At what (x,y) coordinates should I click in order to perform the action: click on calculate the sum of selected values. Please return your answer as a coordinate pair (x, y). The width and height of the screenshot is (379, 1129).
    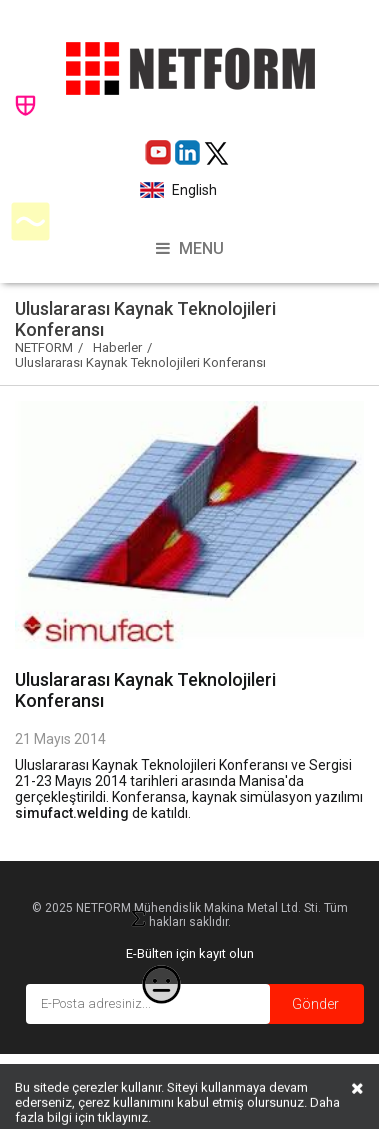
    Looking at the image, I should click on (138, 918).